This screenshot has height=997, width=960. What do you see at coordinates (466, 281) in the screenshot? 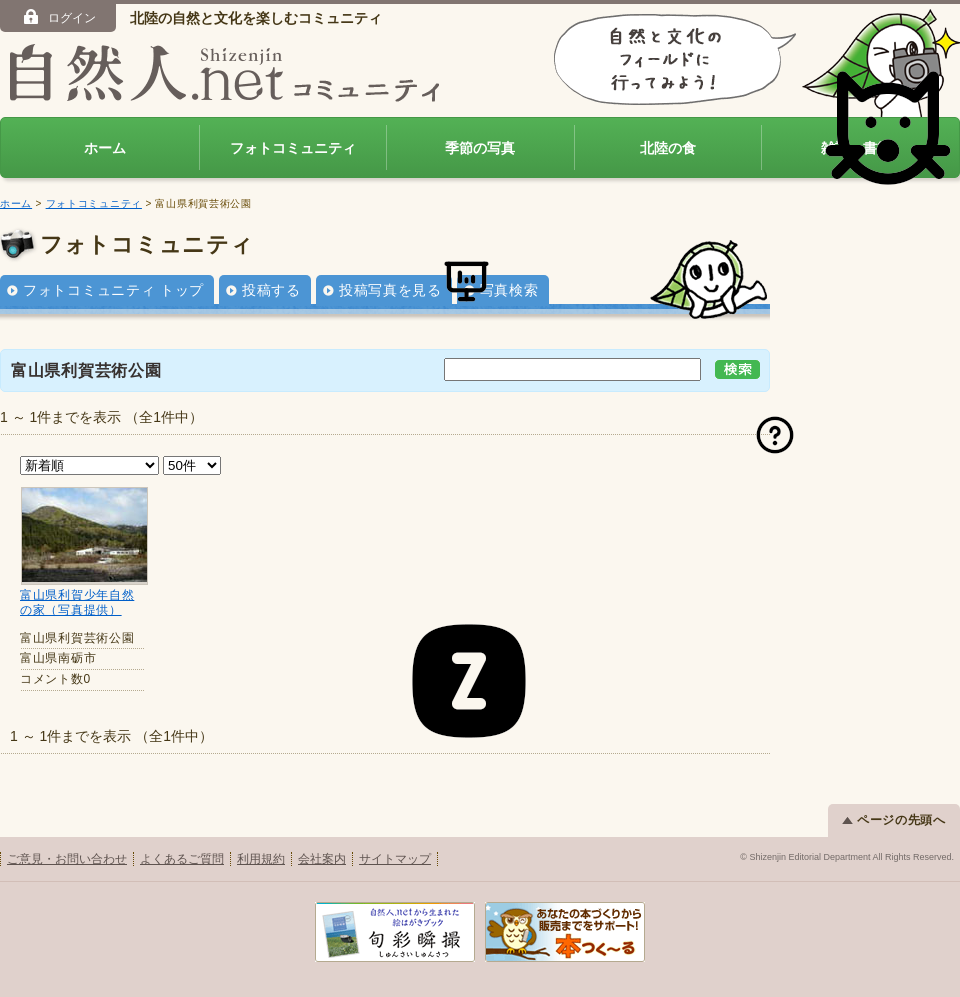
I see `view presentation analytics` at bounding box center [466, 281].